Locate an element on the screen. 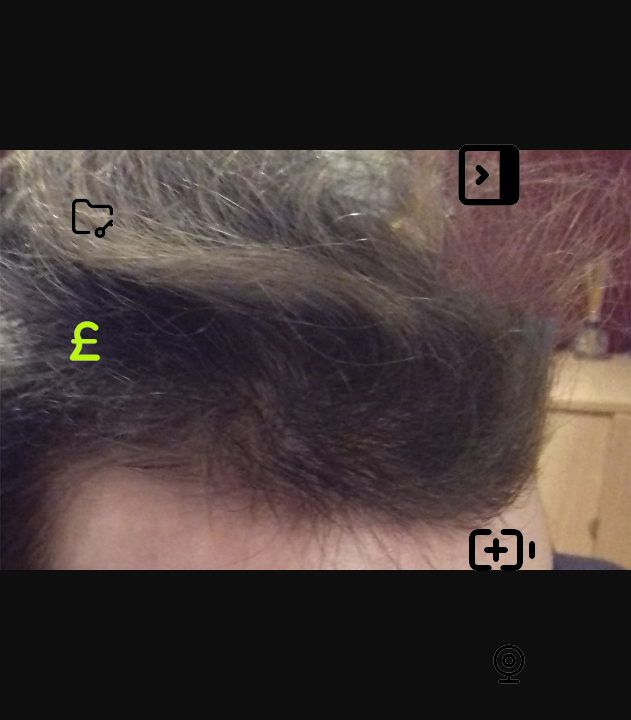 Image resolution: width=631 pixels, height=720 pixels. access webcam or camera settings is located at coordinates (509, 664).